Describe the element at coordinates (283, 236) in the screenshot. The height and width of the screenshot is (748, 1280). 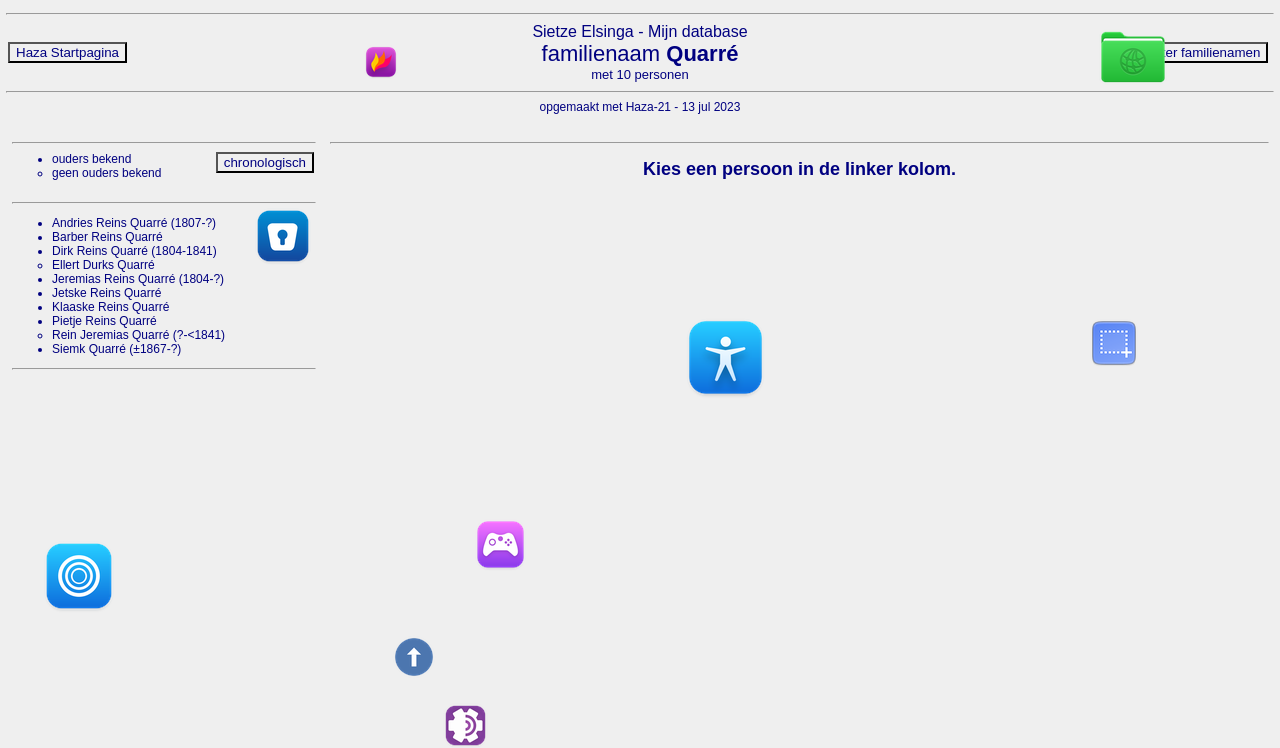
I see `open enpass password manager` at that location.